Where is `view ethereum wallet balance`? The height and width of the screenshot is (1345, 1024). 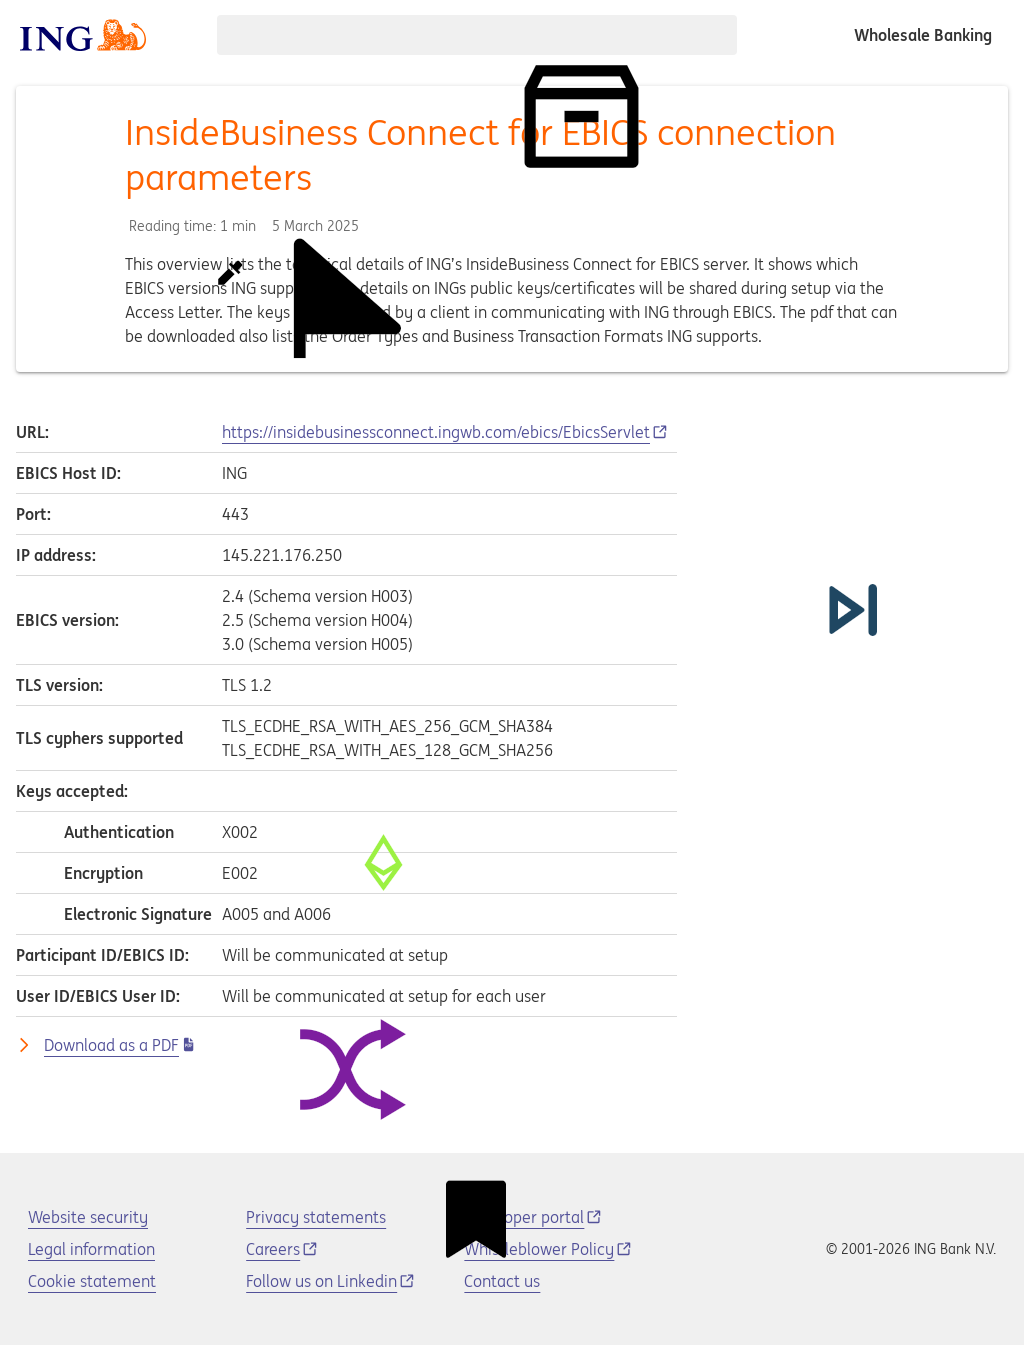
view ethereum wallet balance is located at coordinates (383, 862).